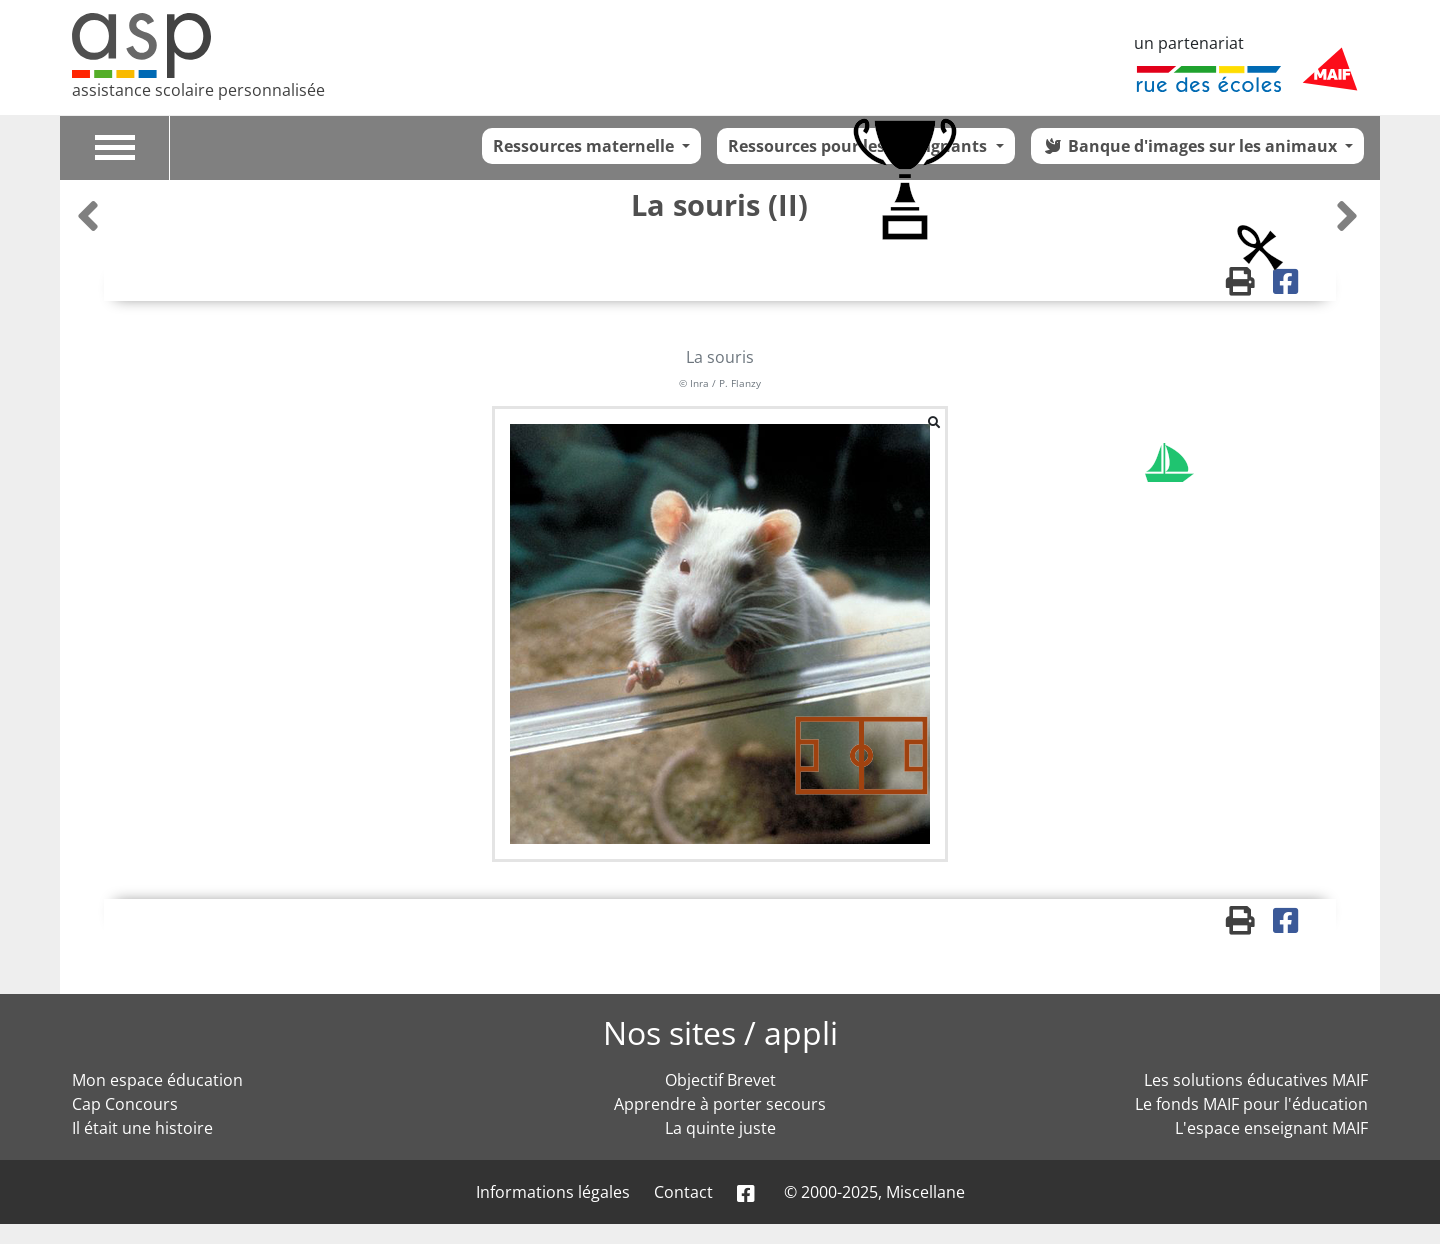  Describe the element at coordinates (861, 755) in the screenshot. I see `view soccer field or pitch layout` at that location.